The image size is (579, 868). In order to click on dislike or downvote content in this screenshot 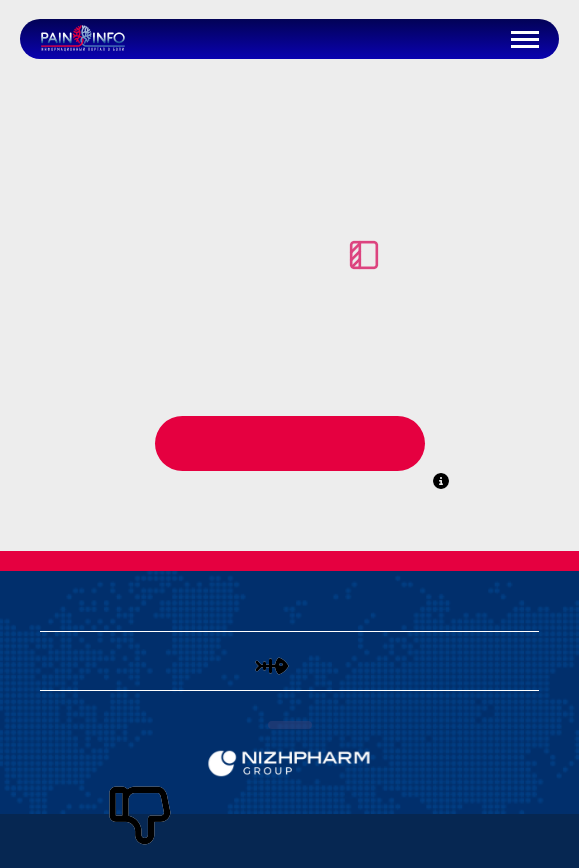, I will do `click(141, 815)`.